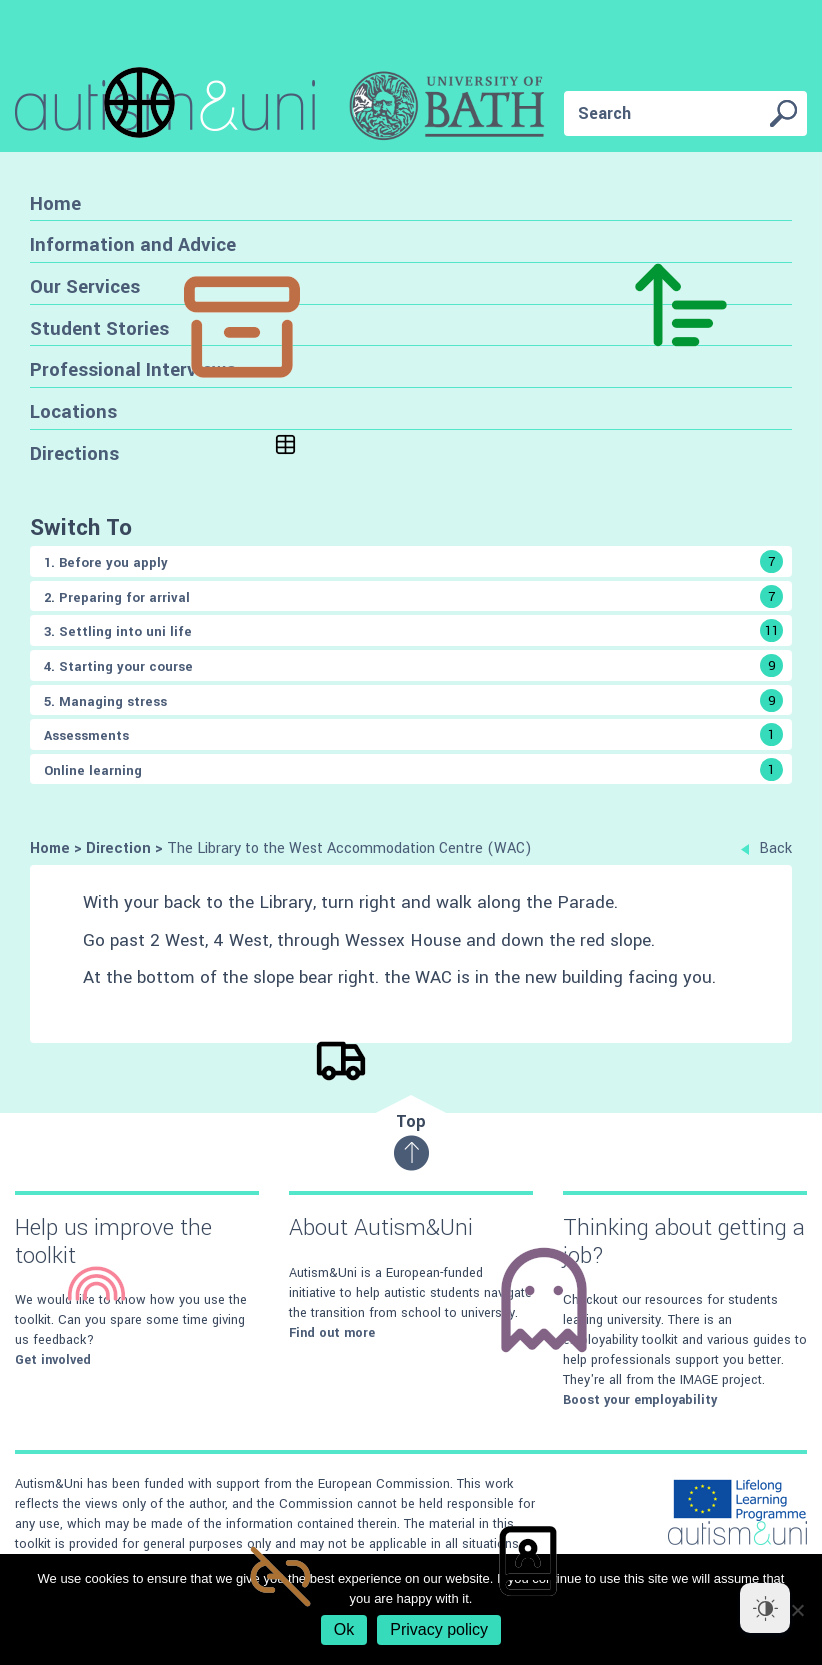  What do you see at coordinates (528, 1561) in the screenshot?
I see `view contact directory` at bounding box center [528, 1561].